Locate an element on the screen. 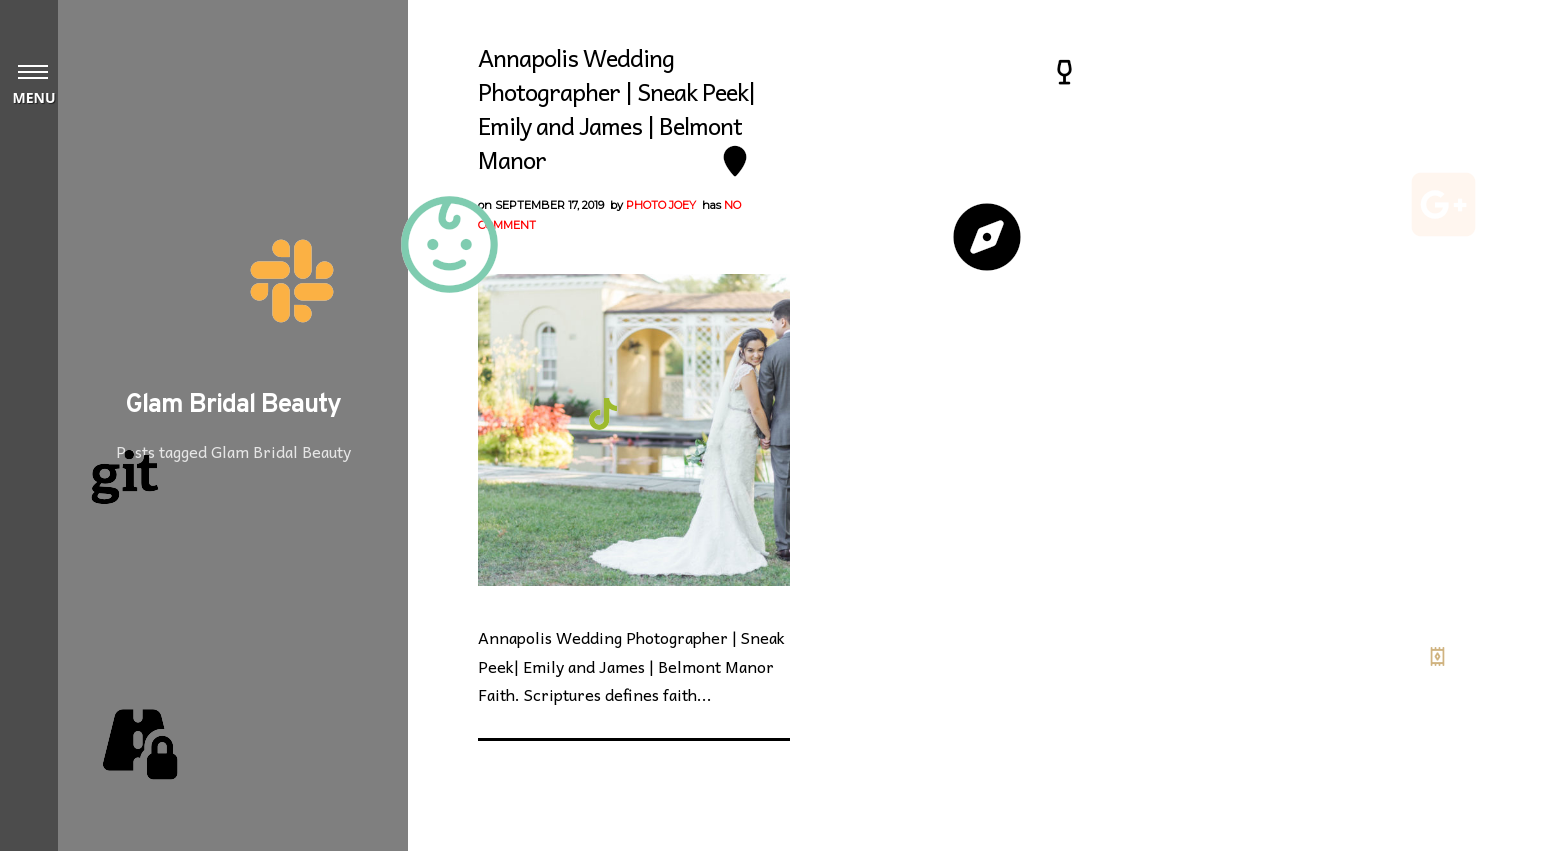 This screenshot has width=1568, height=851. access baby or child-related settings is located at coordinates (449, 244).